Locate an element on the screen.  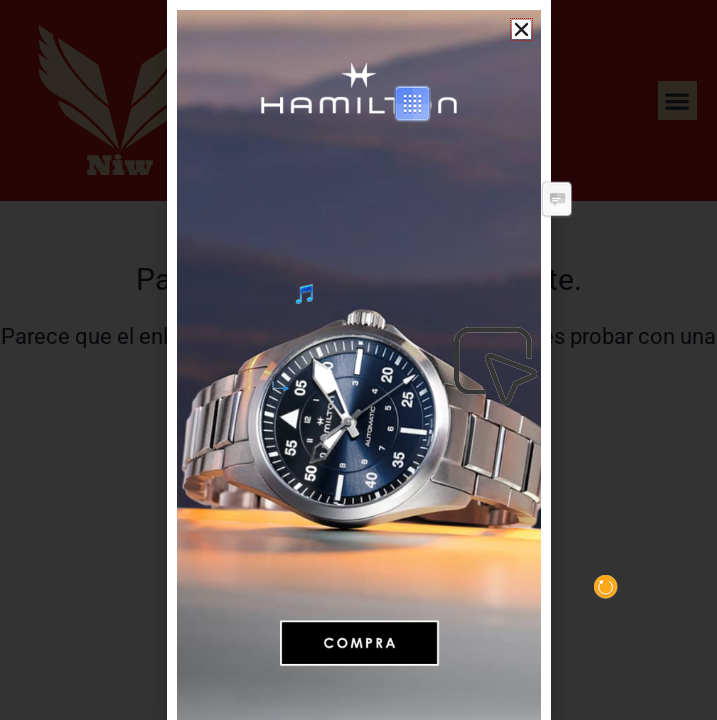
reboot or restart the system is located at coordinates (606, 587).